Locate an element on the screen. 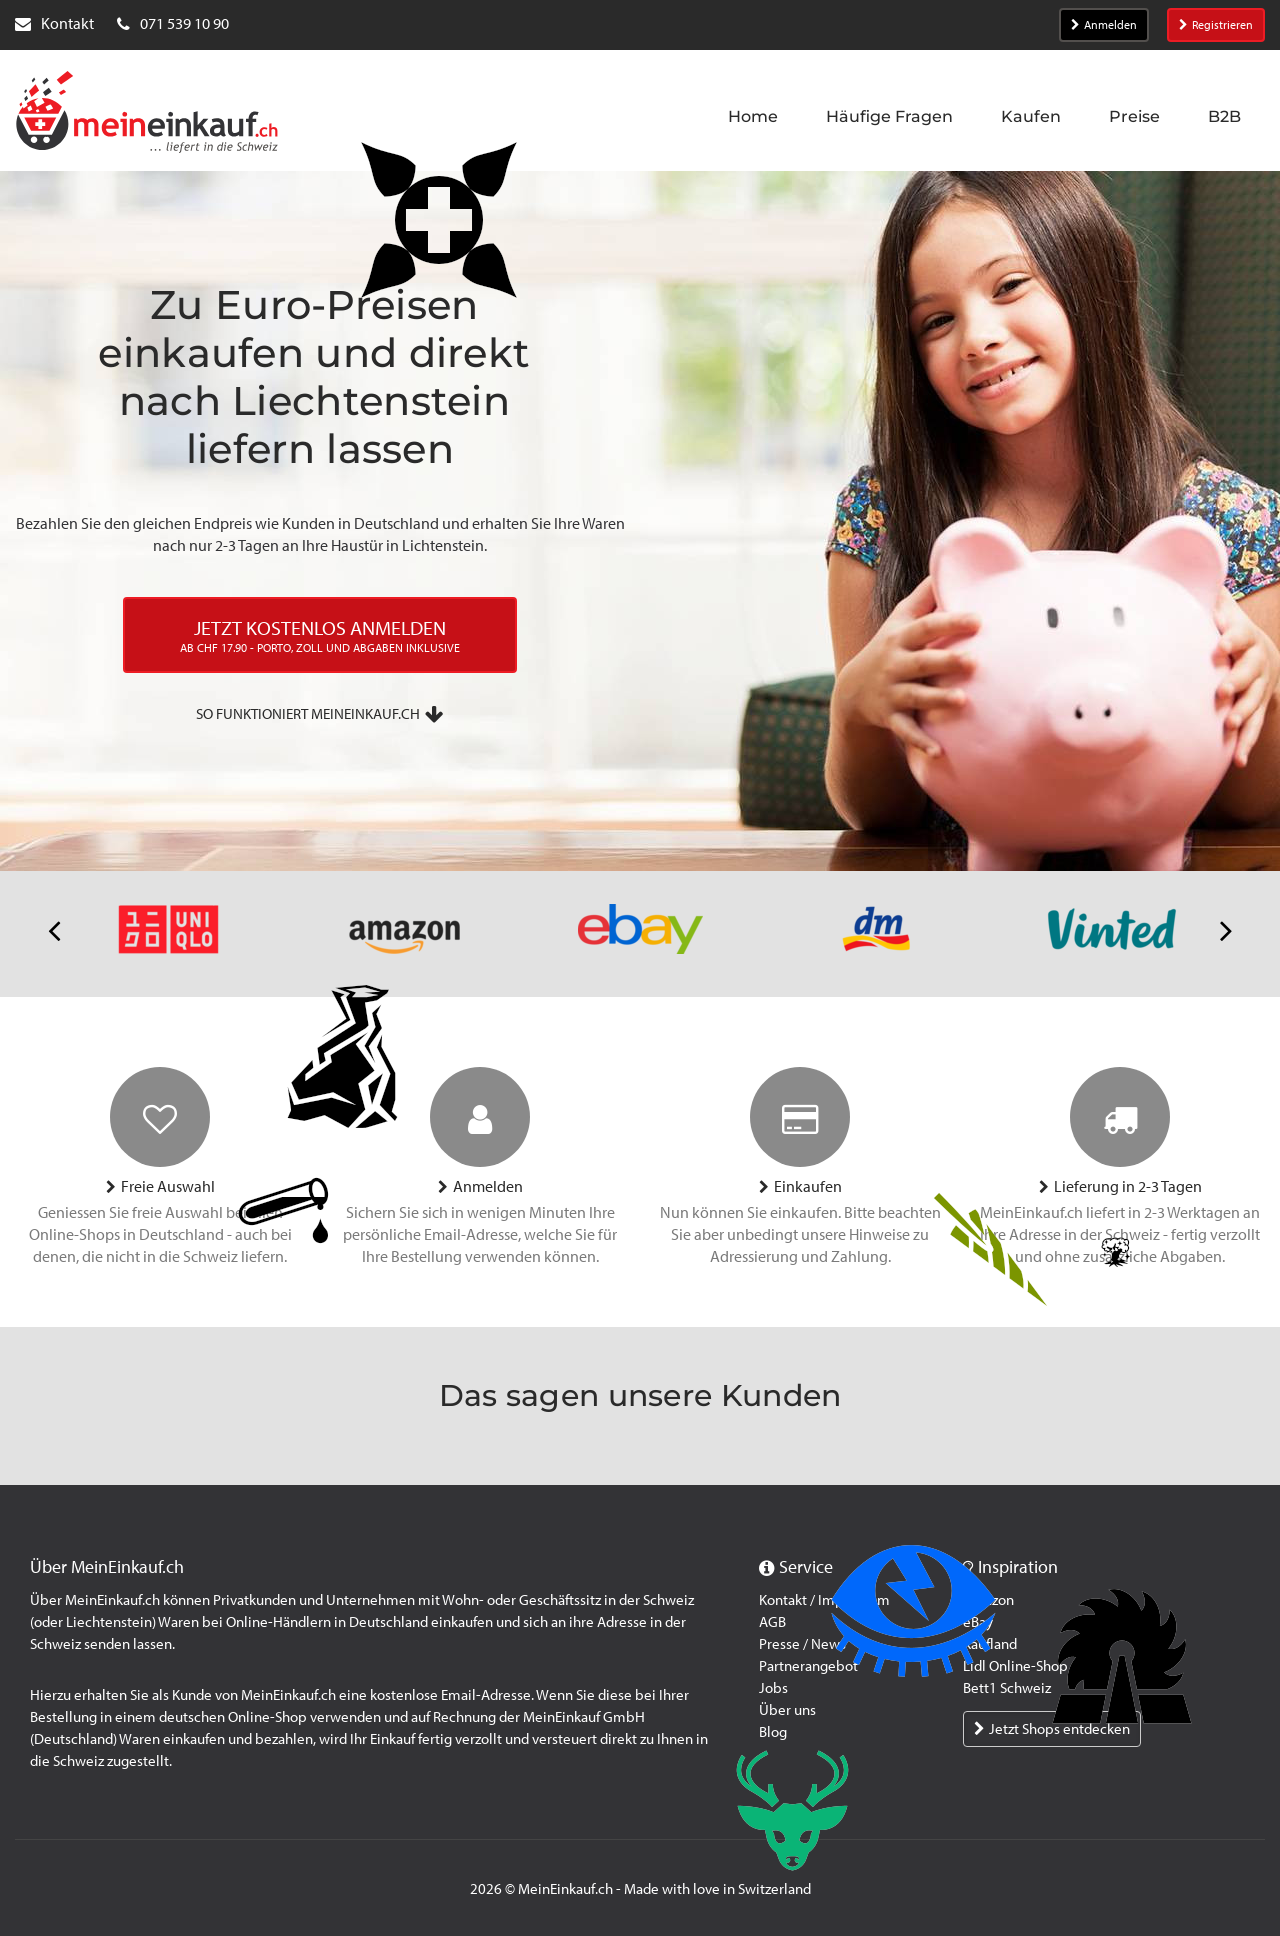 This screenshot has width=1280, height=1936. sawmill or lumber processing facility is located at coordinates (1122, 1653).